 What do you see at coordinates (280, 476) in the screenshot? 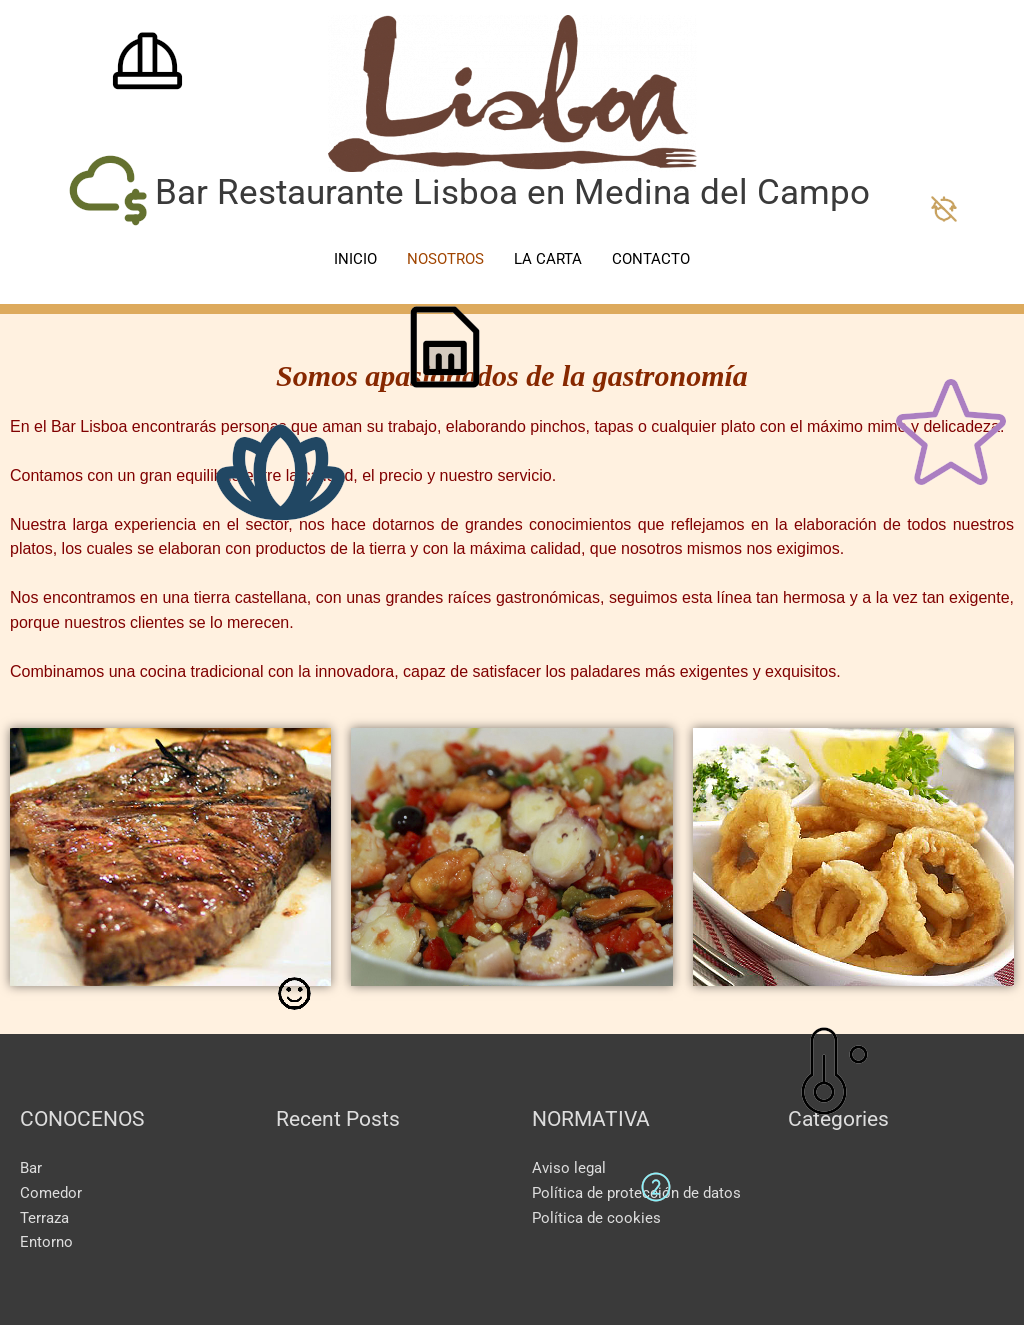
I see `access meditation or mindfulness features` at bounding box center [280, 476].